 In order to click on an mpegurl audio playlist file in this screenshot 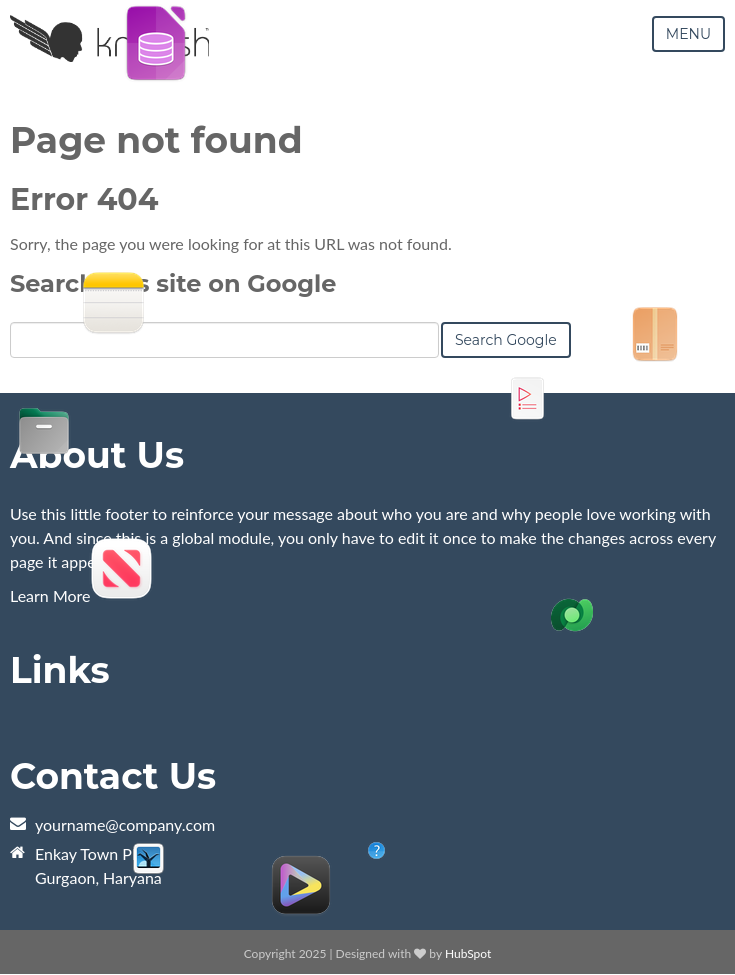, I will do `click(527, 398)`.